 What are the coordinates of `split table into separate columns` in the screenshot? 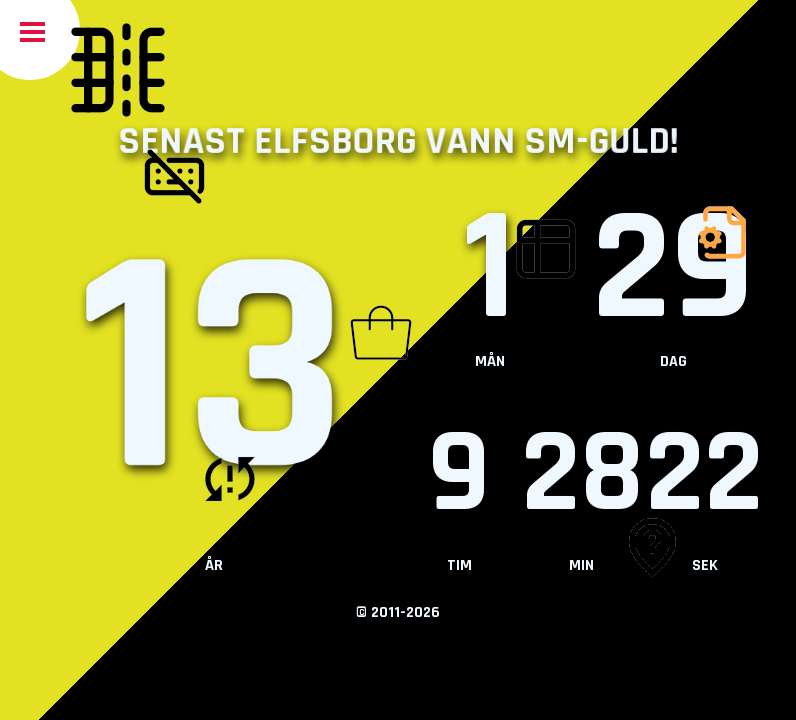 It's located at (118, 70).